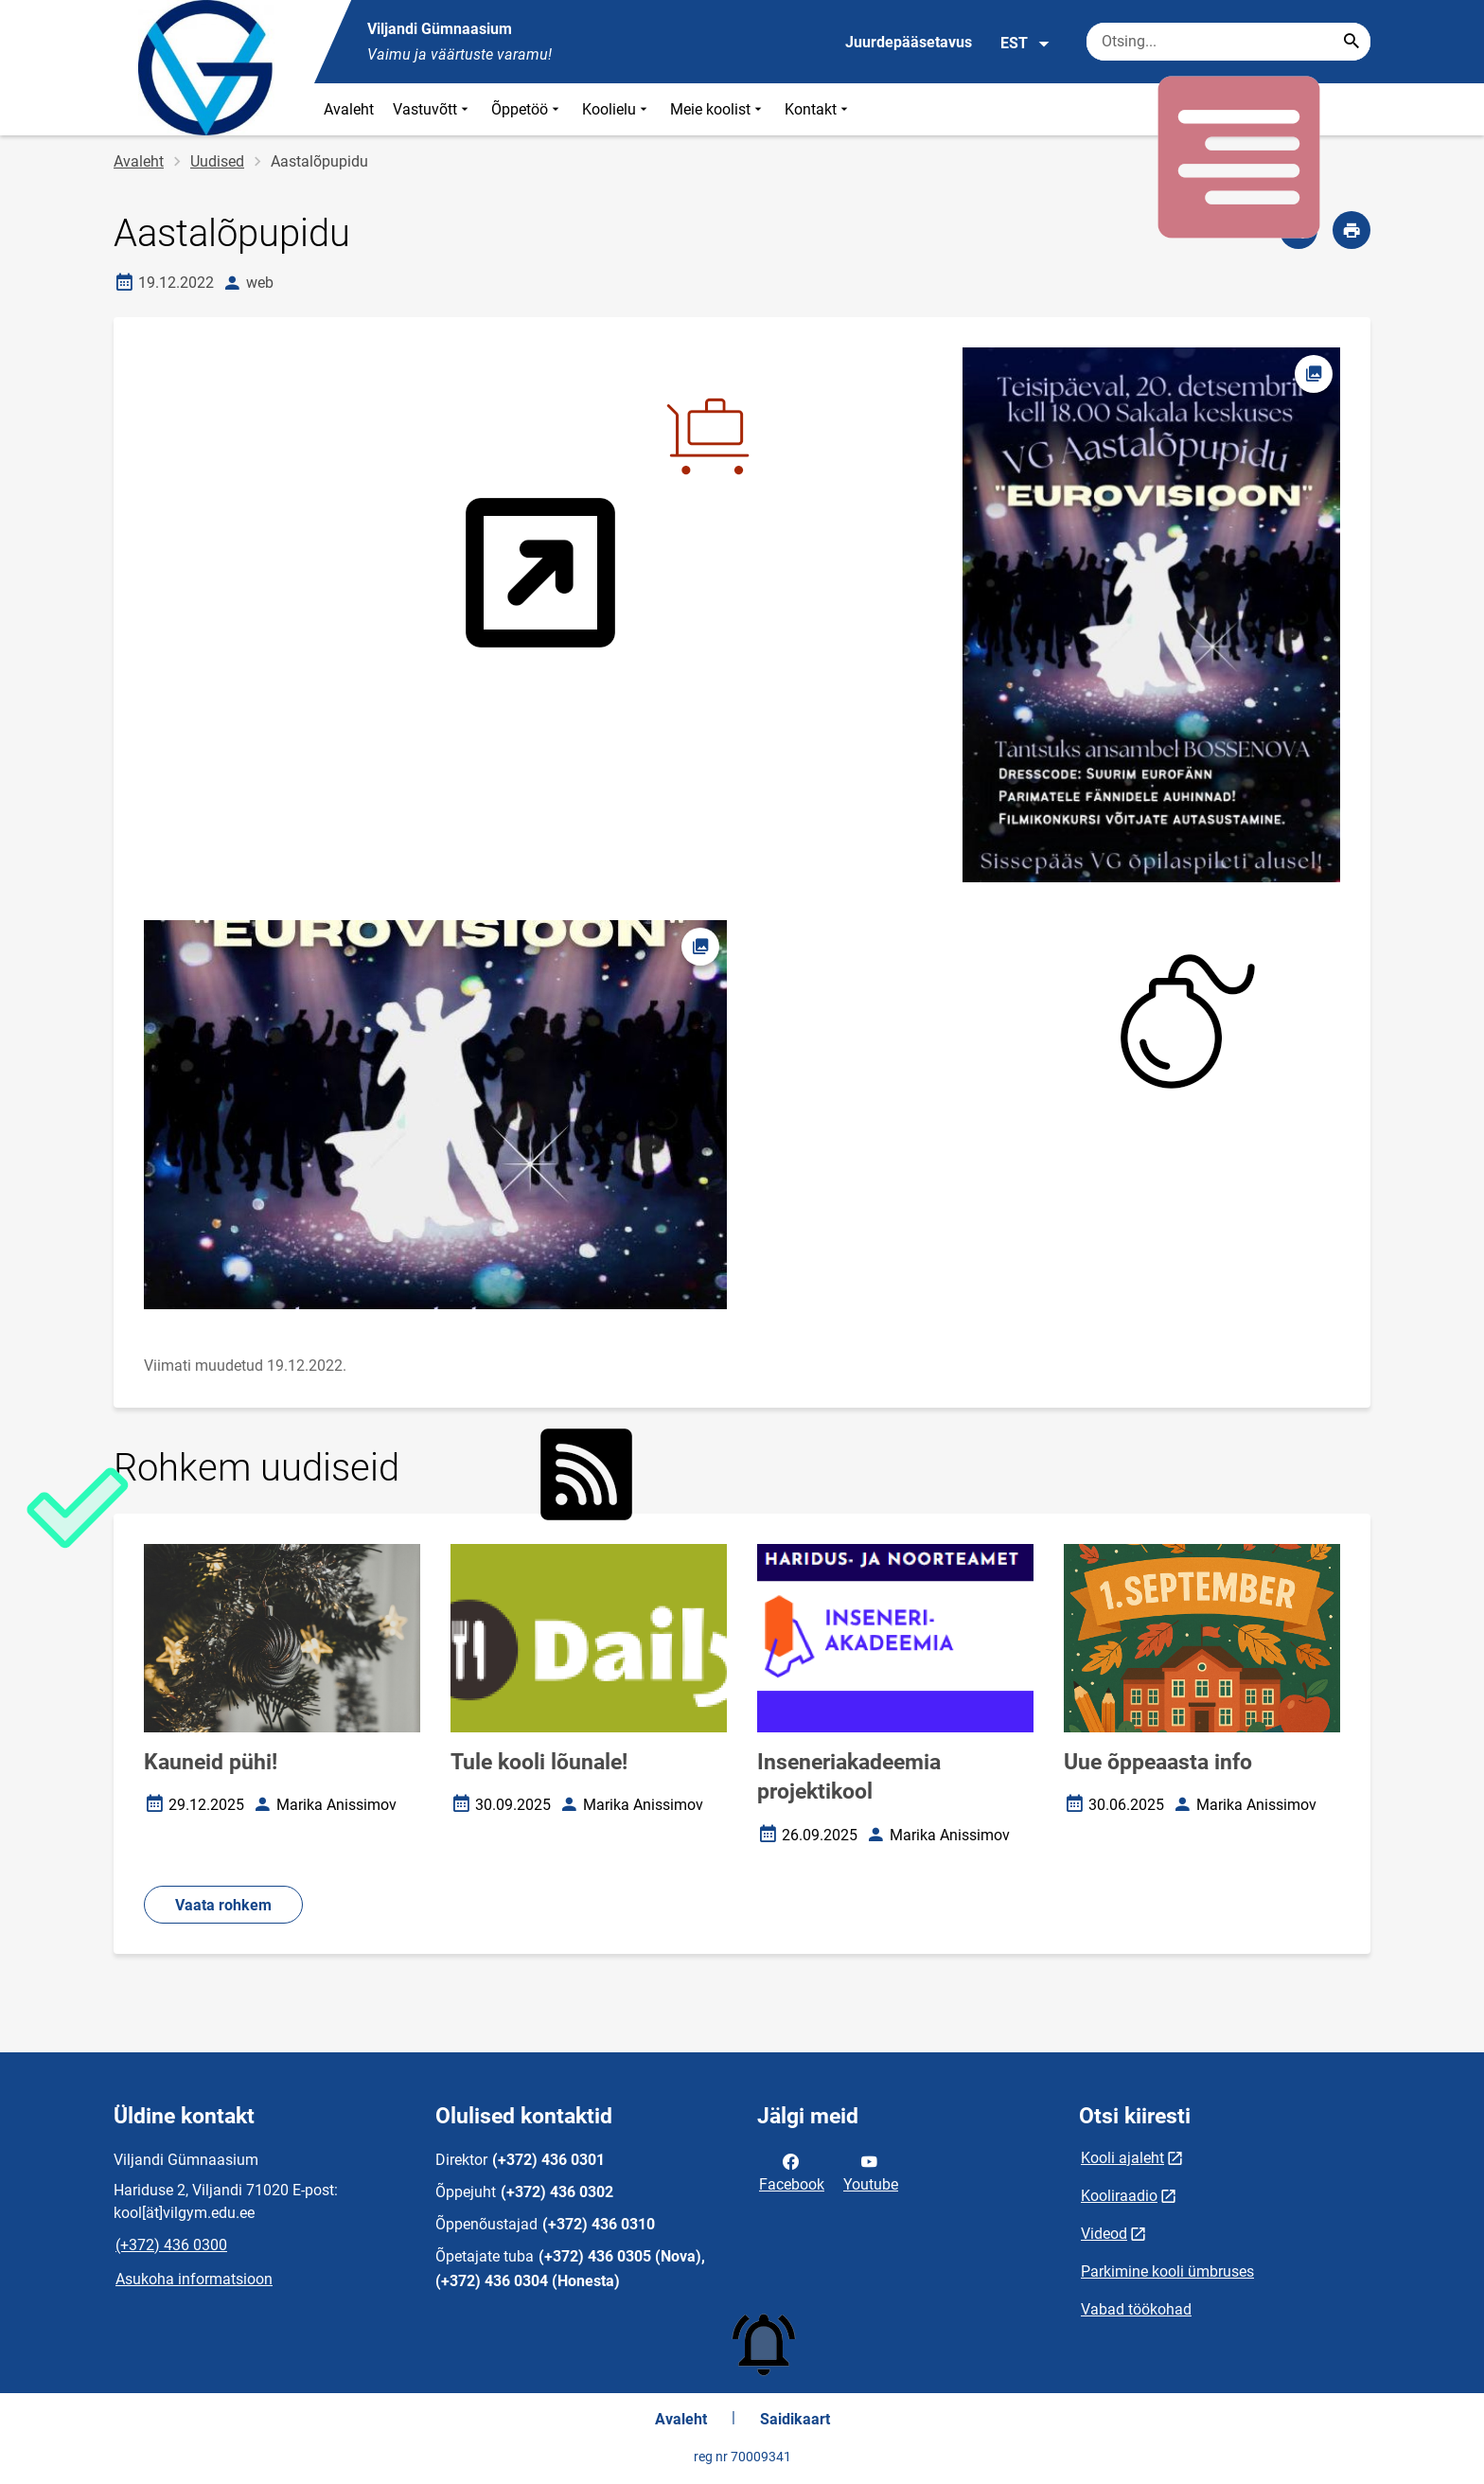 This screenshot has height=2484, width=1484. I want to click on confirm or submit an action, so click(76, 1506).